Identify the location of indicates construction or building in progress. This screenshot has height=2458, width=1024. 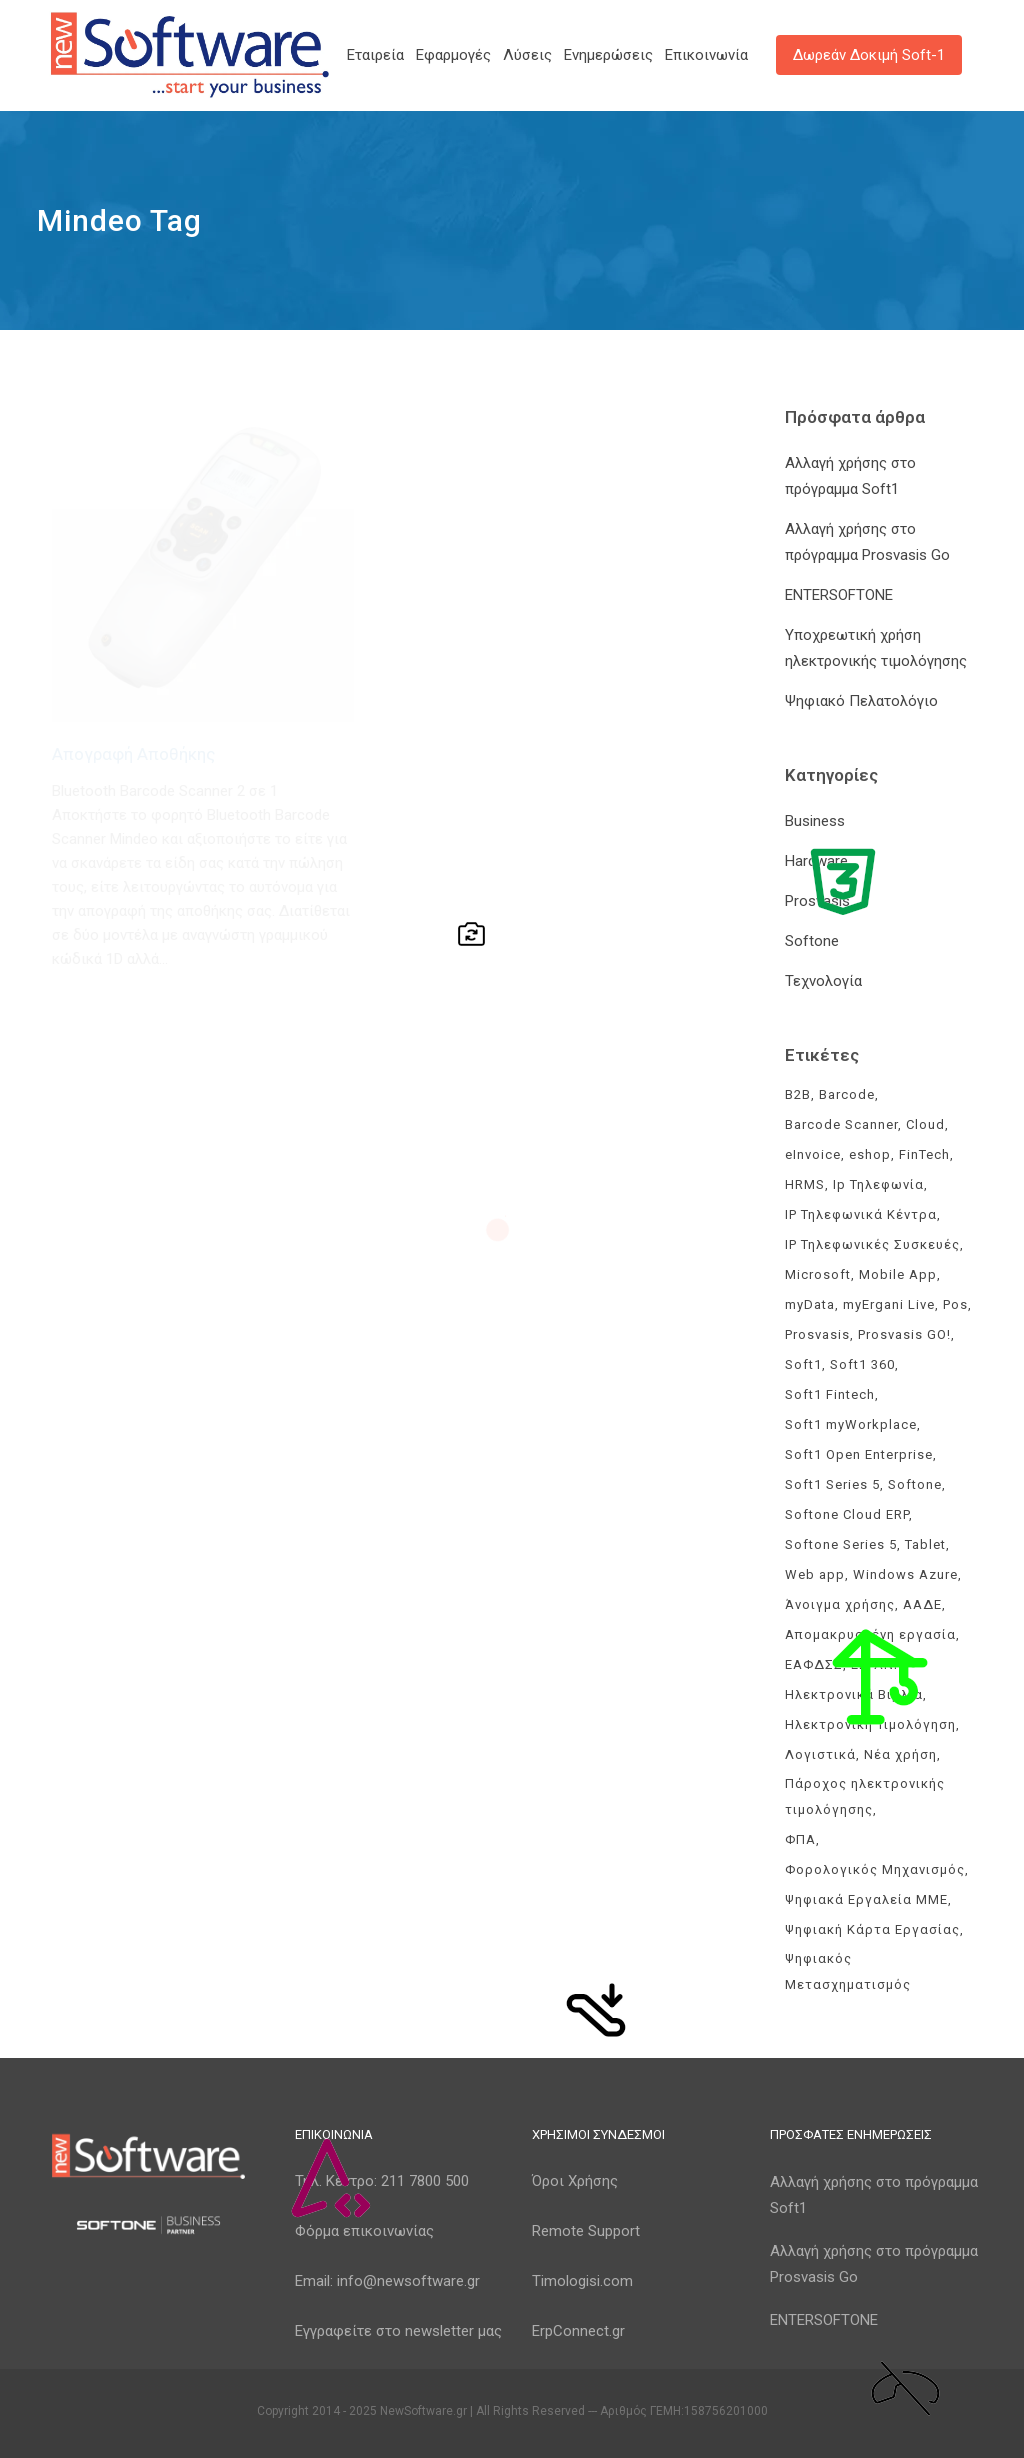
(880, 1677).